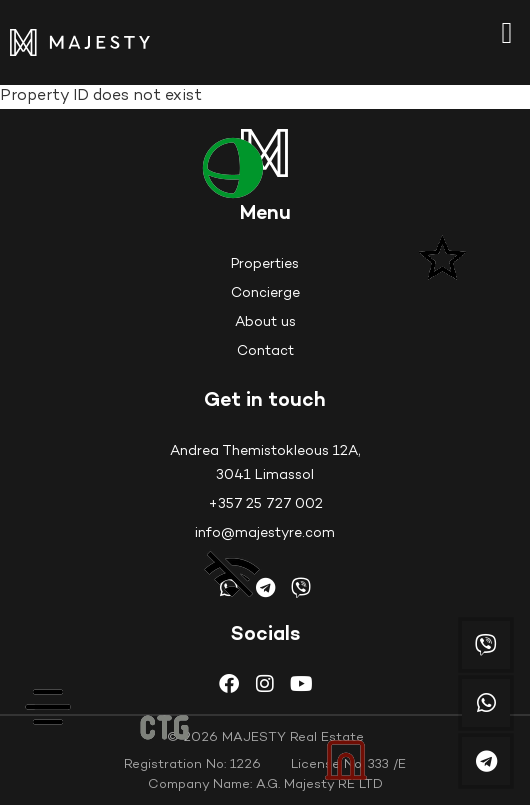  Describe the element at coordinates (164, 727) in the screenshot. I see `cotangent function in a math or calculator app` at that location.